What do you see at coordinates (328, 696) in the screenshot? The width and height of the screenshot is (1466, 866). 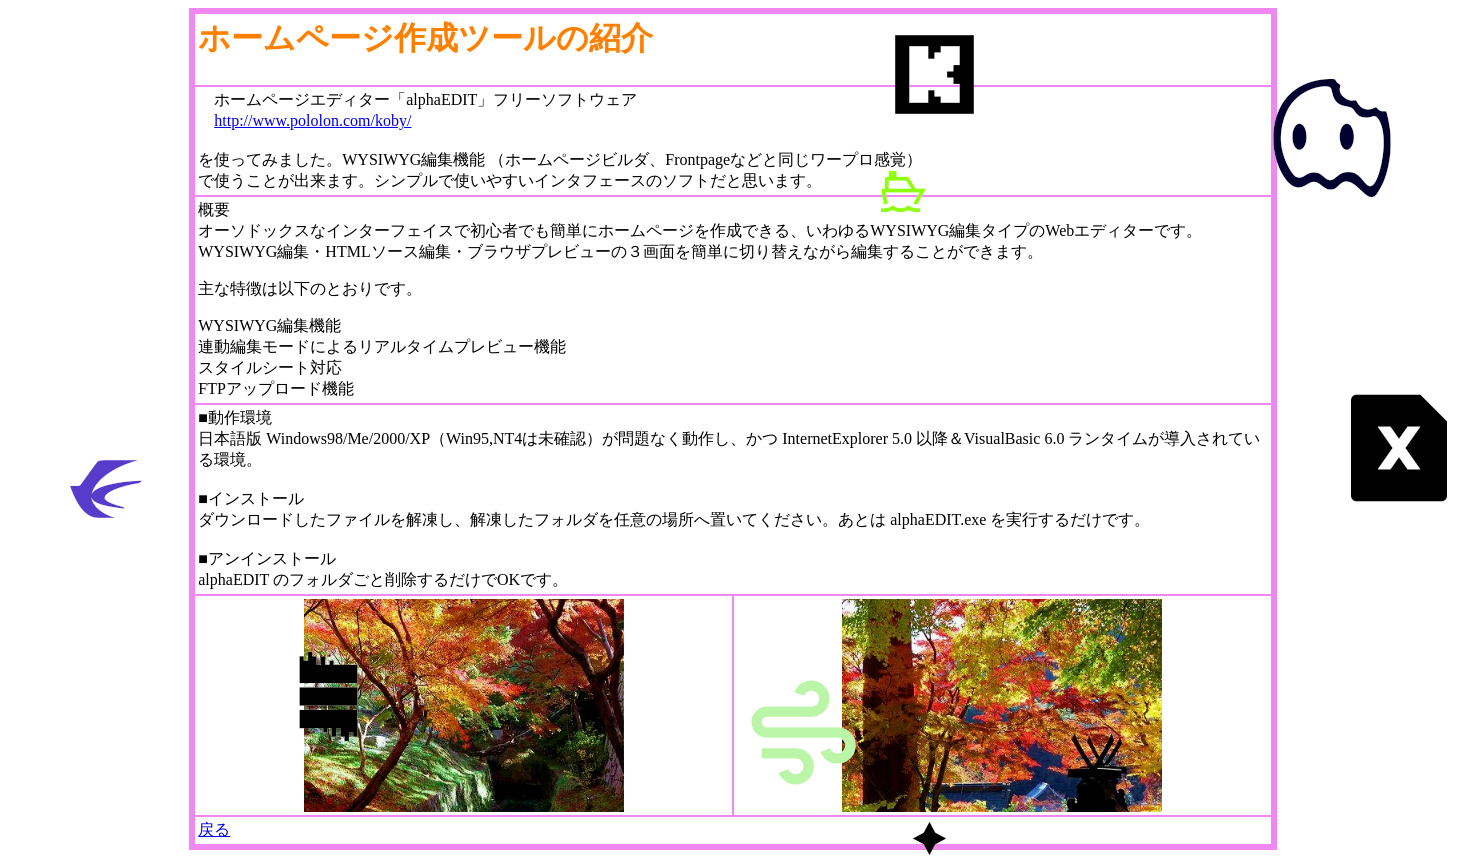 I see `RxDB database logo` at bounding box center [328, 696].